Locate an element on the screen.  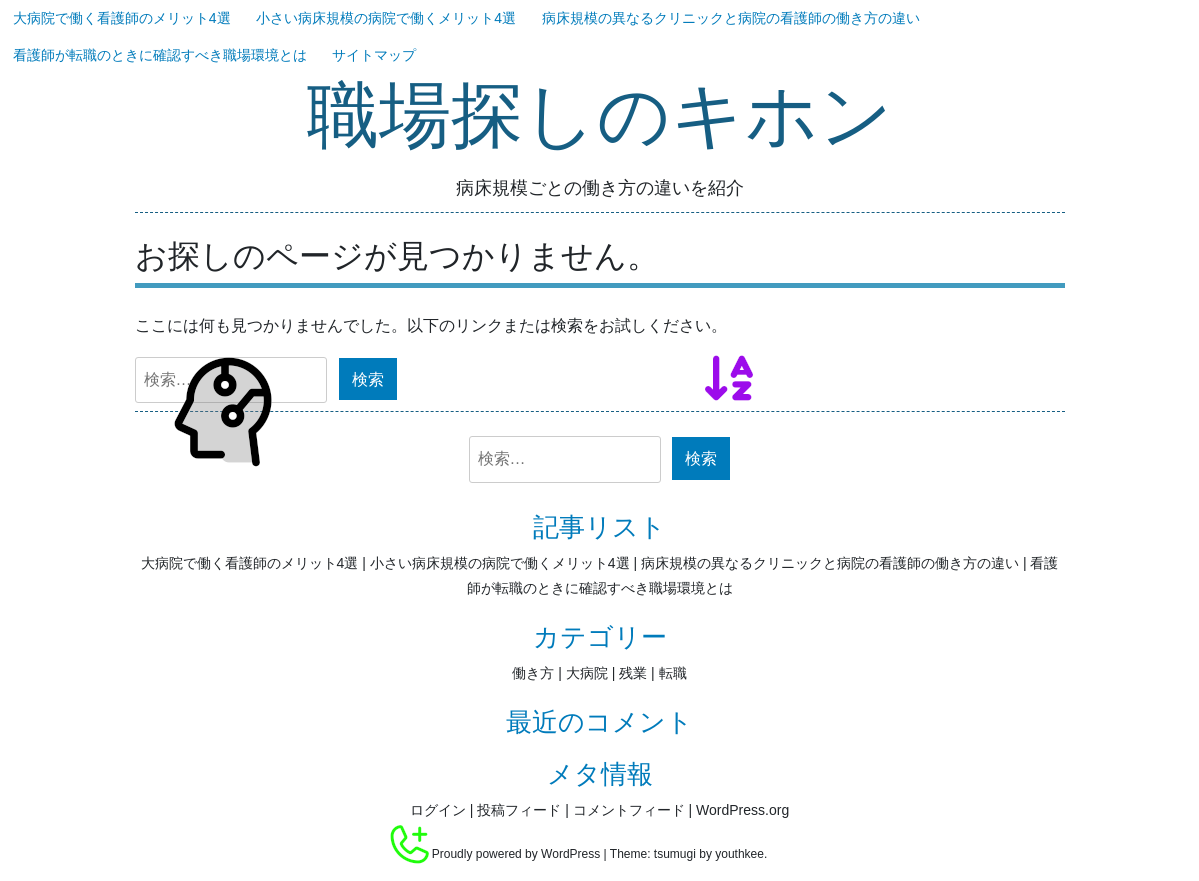
add a new contact is located at coordinates (410, 843).